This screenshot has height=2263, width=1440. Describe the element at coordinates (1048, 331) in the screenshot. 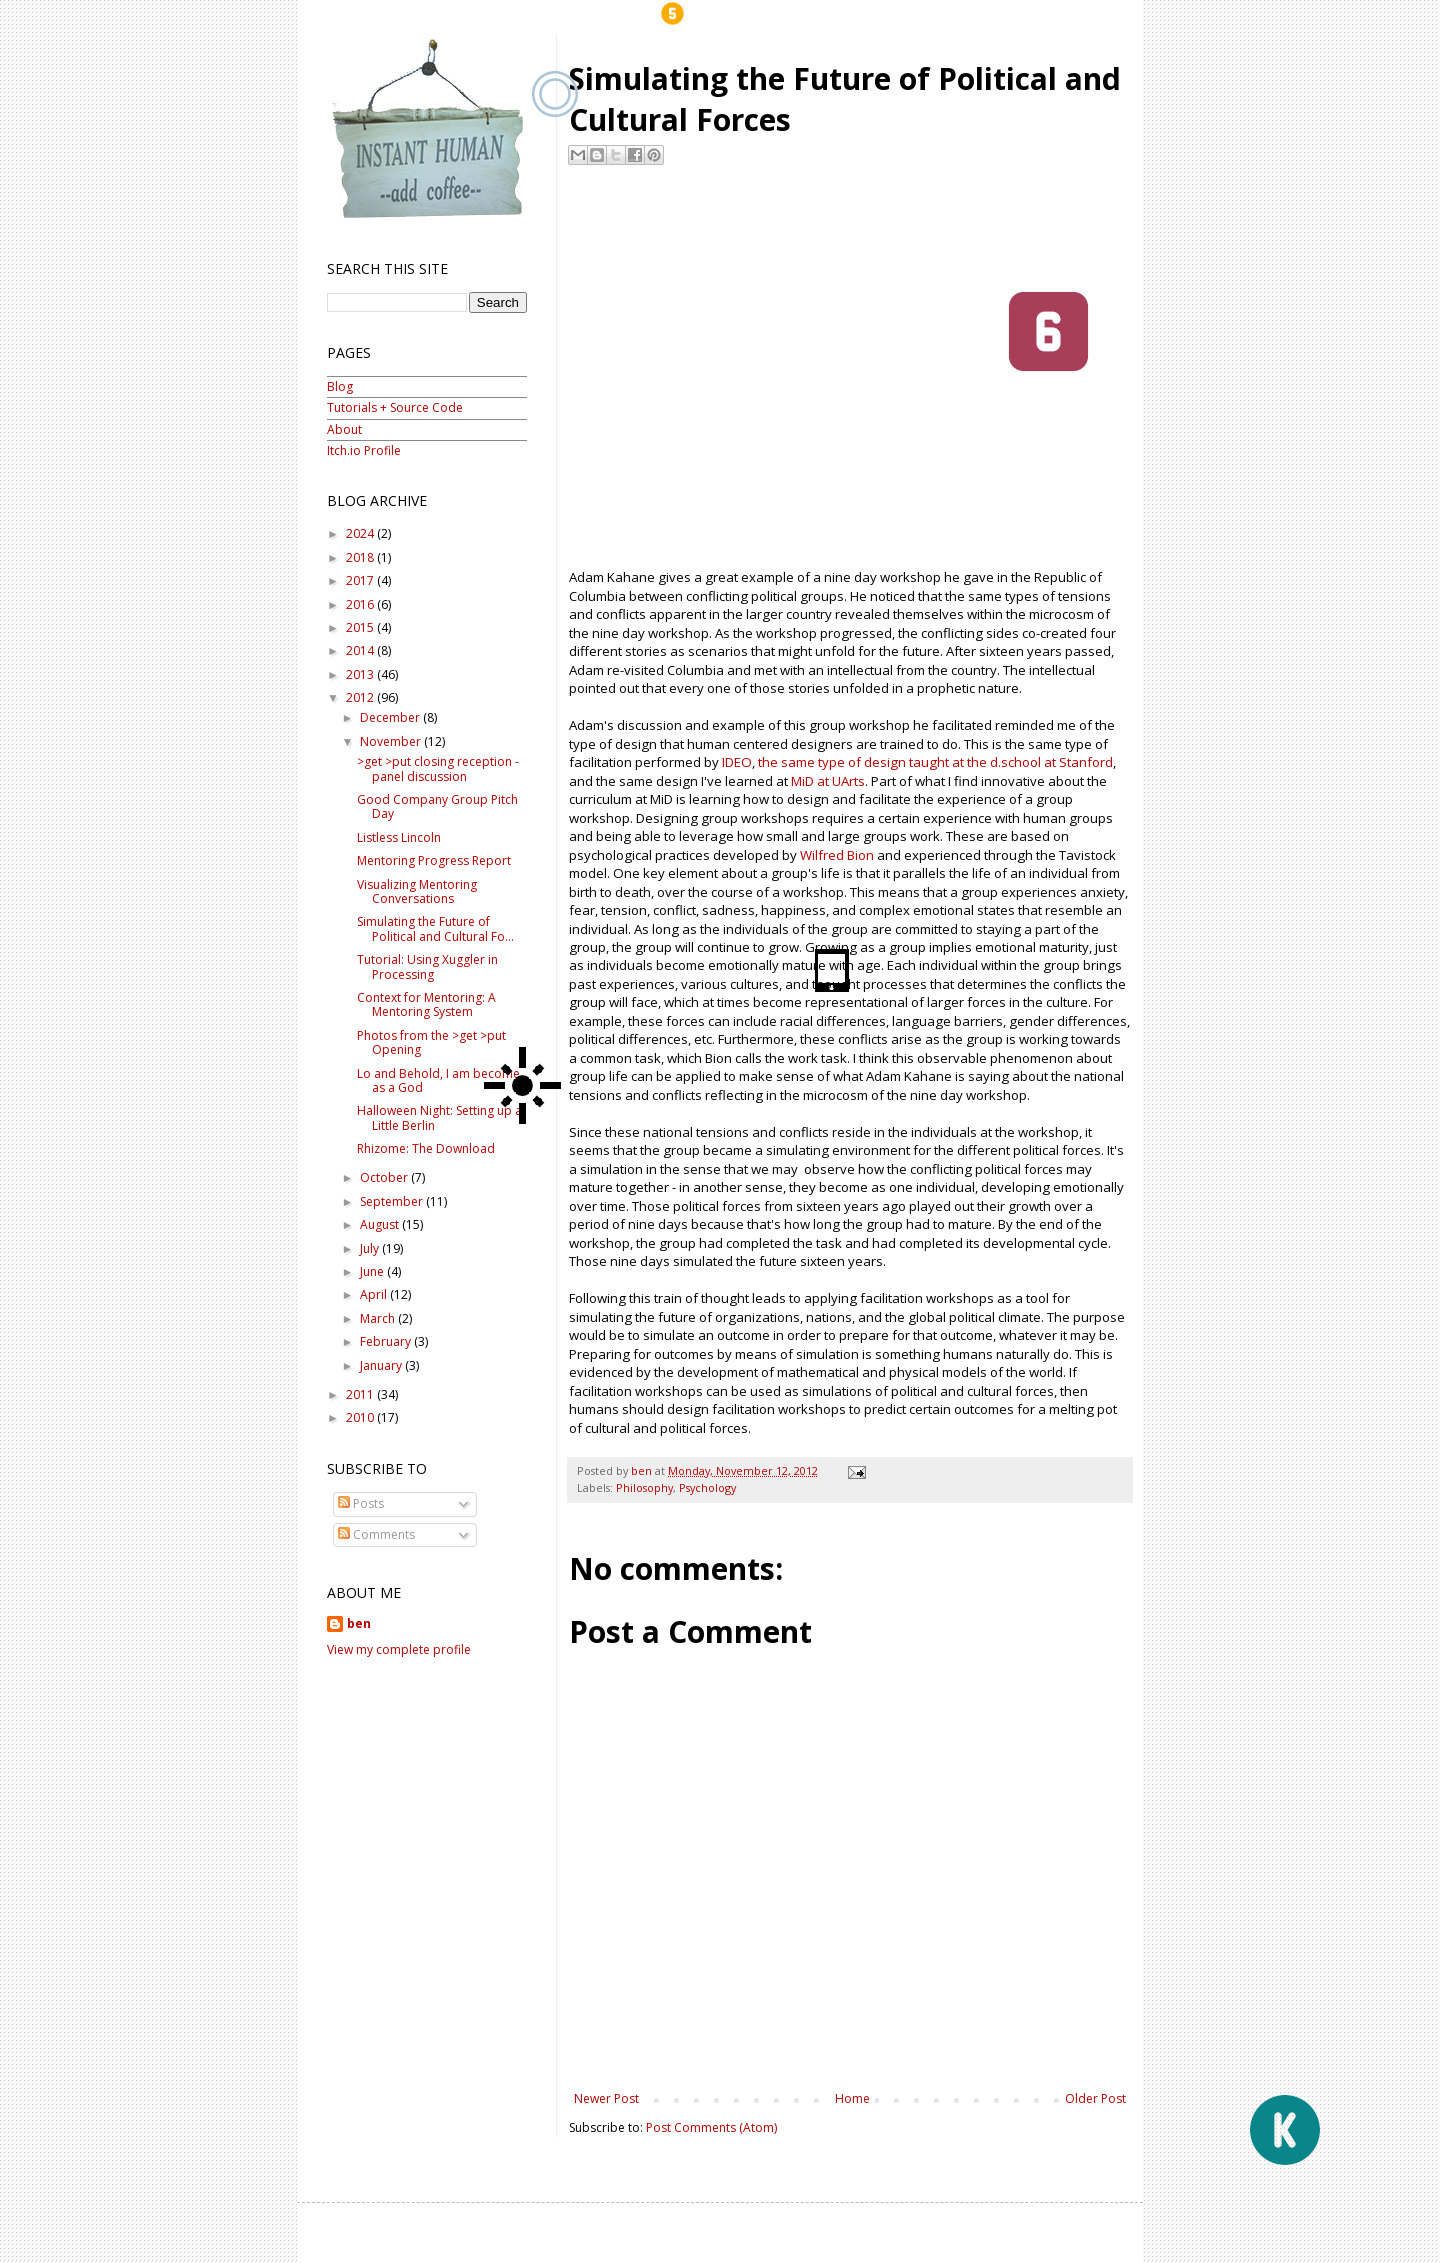

I see `indicates step 6 in a numbered sequence` at that location.